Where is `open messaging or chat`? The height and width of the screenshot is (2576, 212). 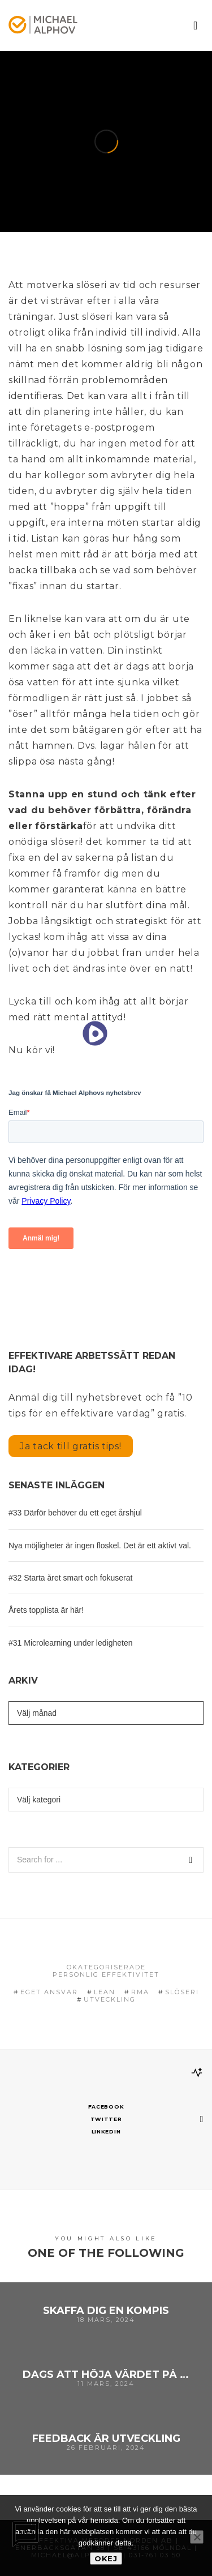
open messaging or chat is located at coordinates (25, 2533).